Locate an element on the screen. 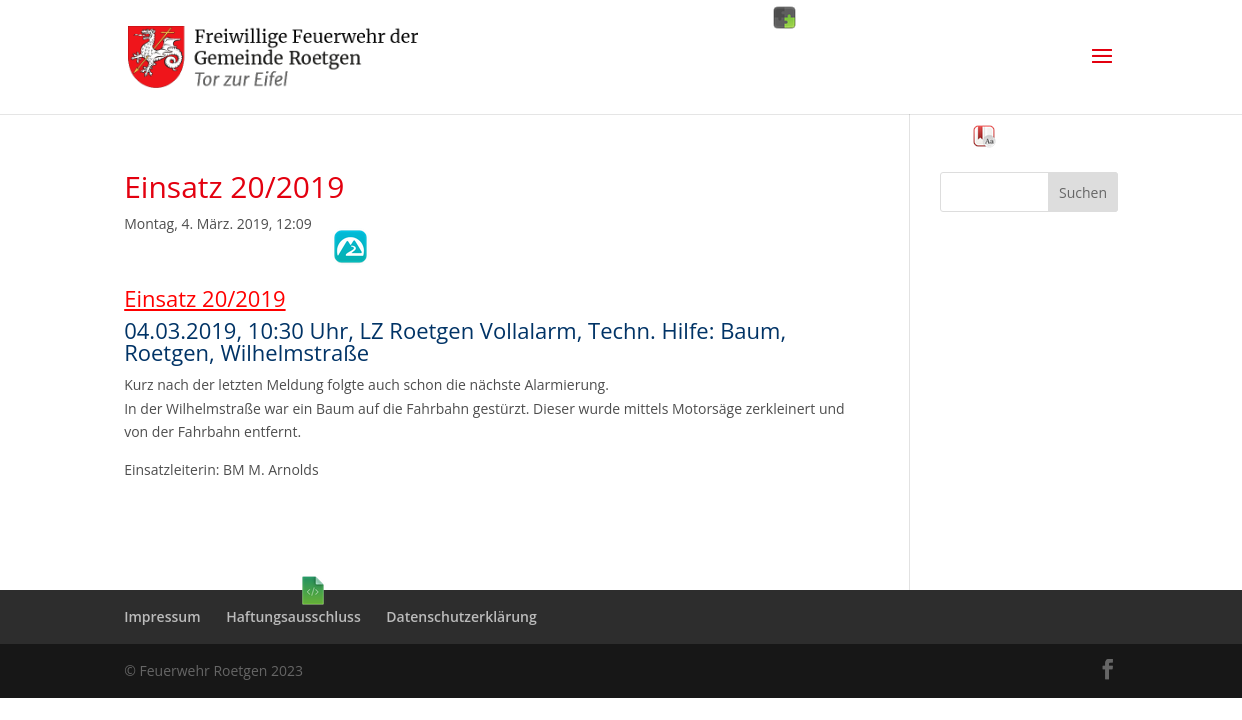 The image size is (1242, 720). launch Two Point Hospital game is located at coordinates (350, 246).